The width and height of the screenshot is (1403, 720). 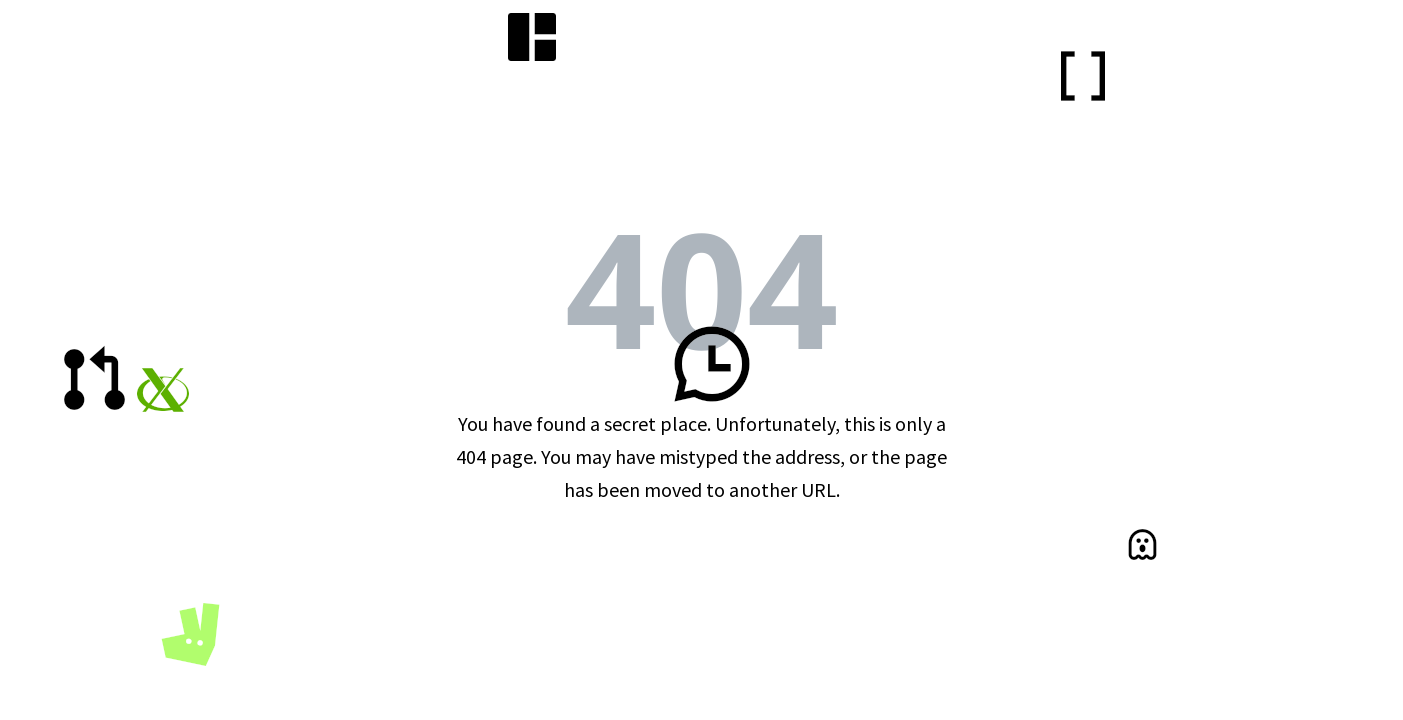 What do you see at coordinates (1083, 76) in the screenshot?
I see `view or edit code brackets` at bounding box center [1083, 76].